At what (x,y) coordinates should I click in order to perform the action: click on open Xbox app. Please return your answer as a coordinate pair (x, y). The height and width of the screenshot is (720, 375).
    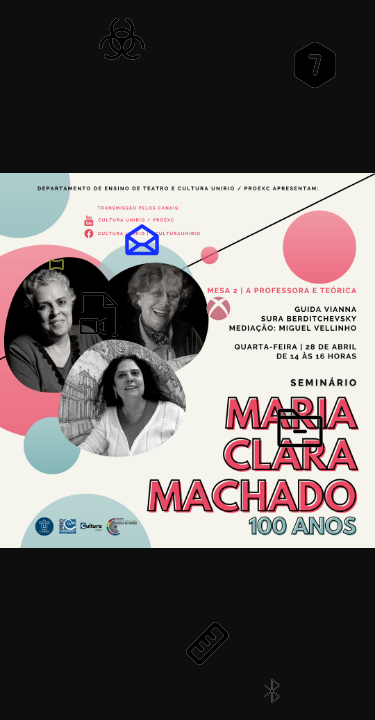
    Looking at the image, I should click on (218, 308).